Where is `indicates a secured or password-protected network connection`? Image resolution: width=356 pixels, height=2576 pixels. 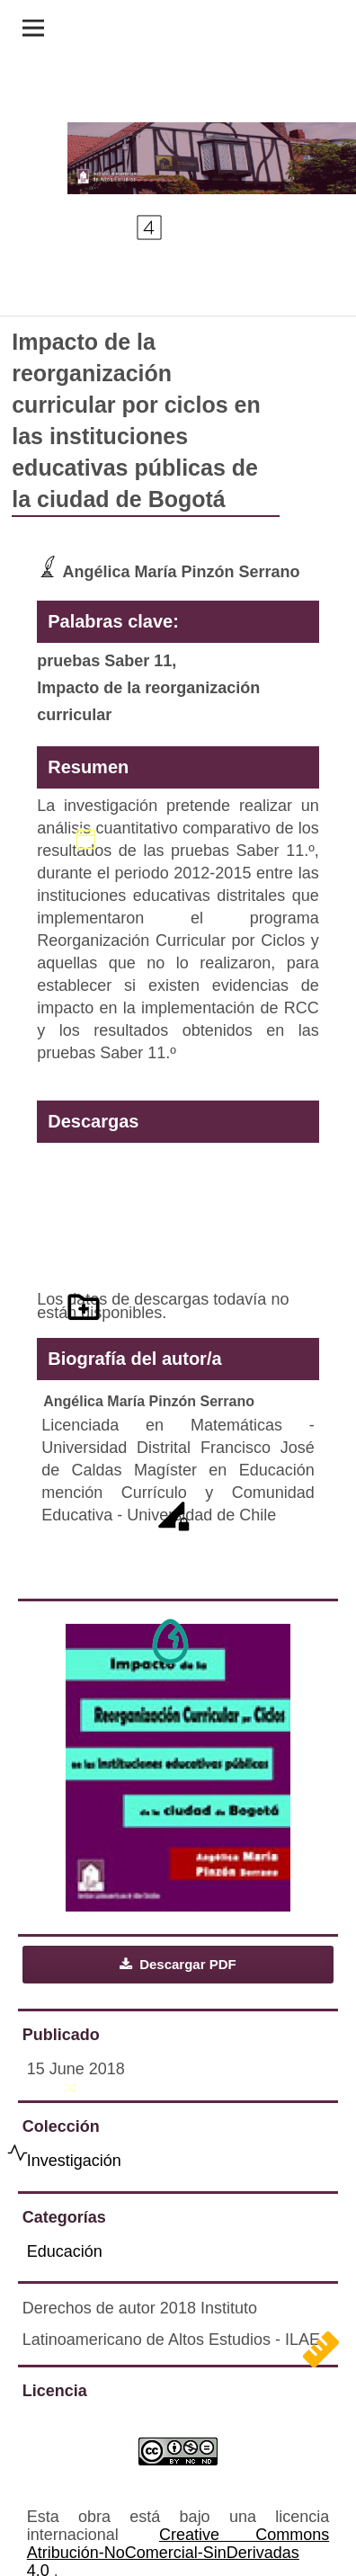 indicates a secured or password-protected network connection is located at coordinates (173, 1516).